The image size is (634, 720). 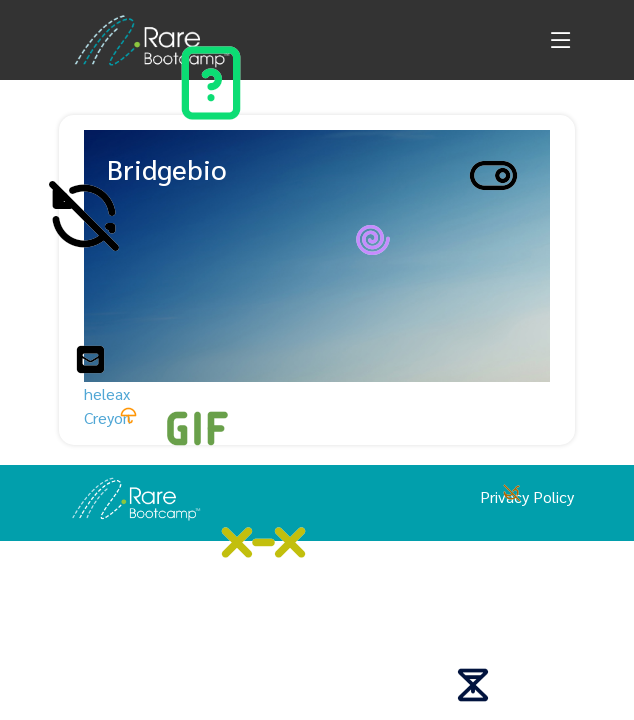 What do you see at coordinates (211, 83) in the screenshot?
I see `unknown or unrecognized device detected` at bounding box center [211, 83].